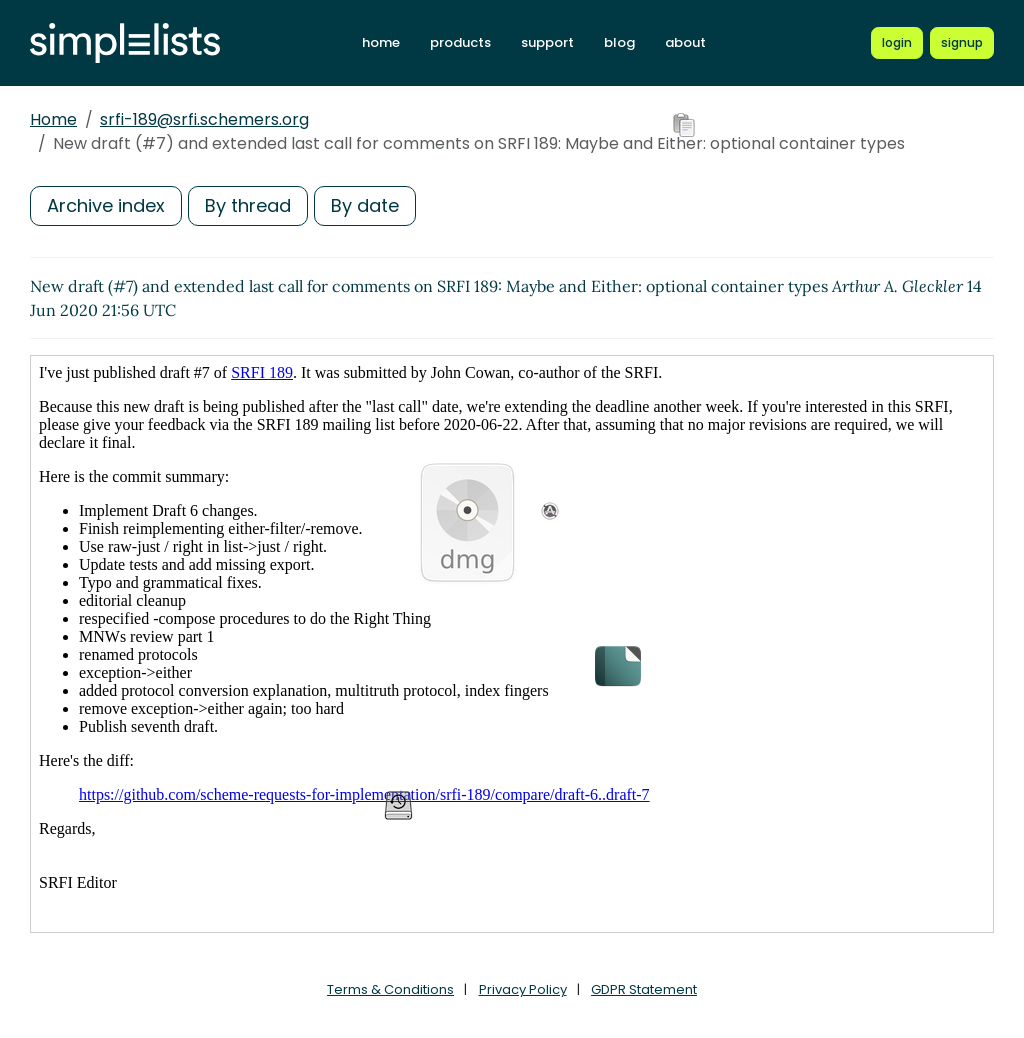 This screenshot has height=1038, width=1024. What do you see at coordinates (467, 522) in the screenshot?
I see `apple disk image file (.dmg)` at bounding box center [467, 522].